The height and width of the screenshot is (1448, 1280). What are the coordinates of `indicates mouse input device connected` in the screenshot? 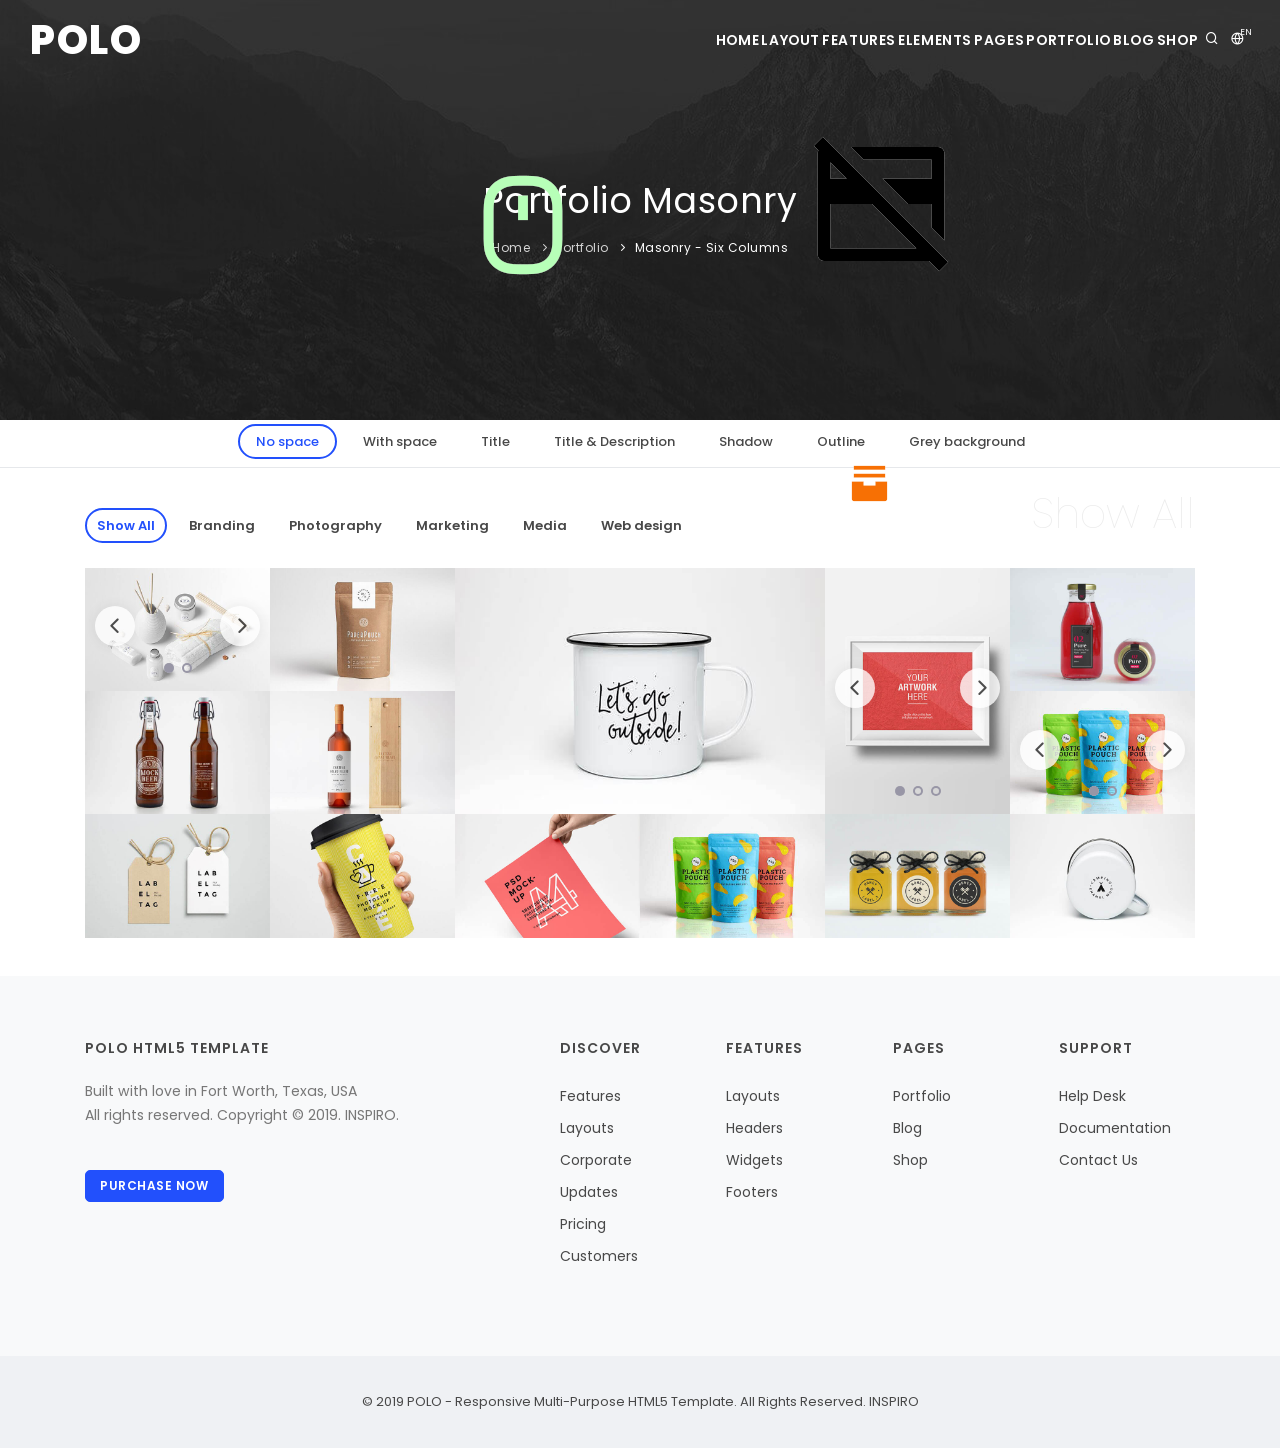 It's located at (523, 225).